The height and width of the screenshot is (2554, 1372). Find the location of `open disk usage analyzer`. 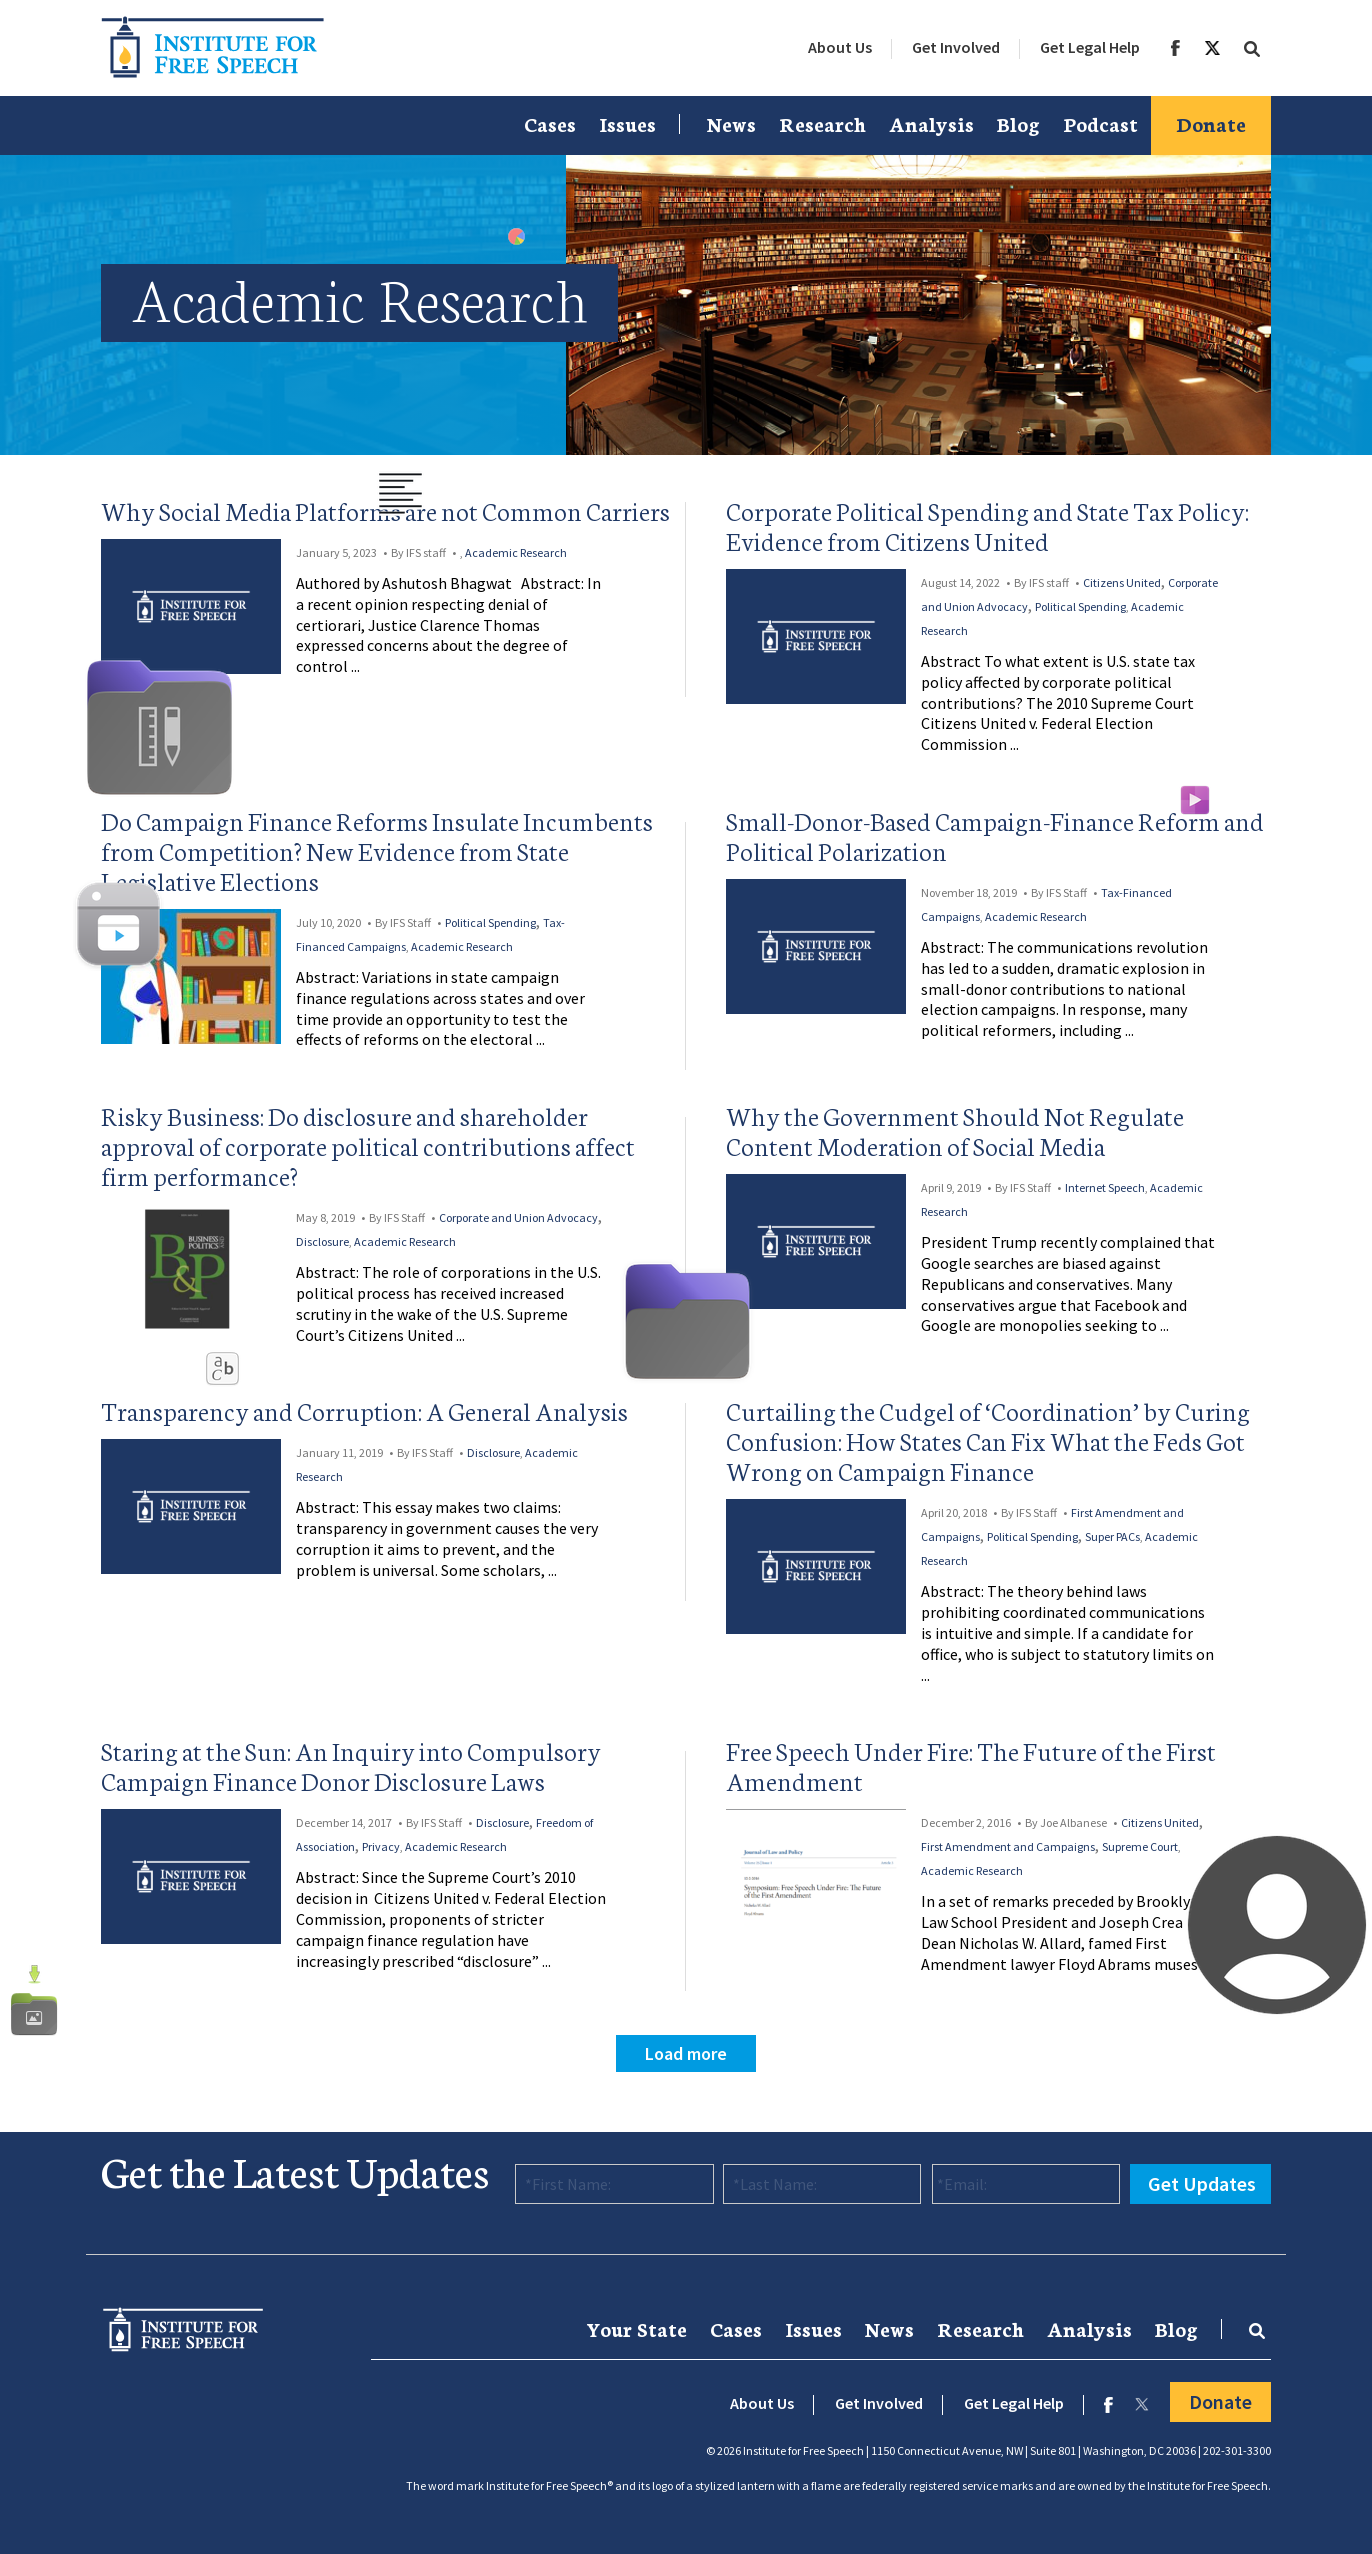

open disk usage analyzer is located at coordinates (516, 236).